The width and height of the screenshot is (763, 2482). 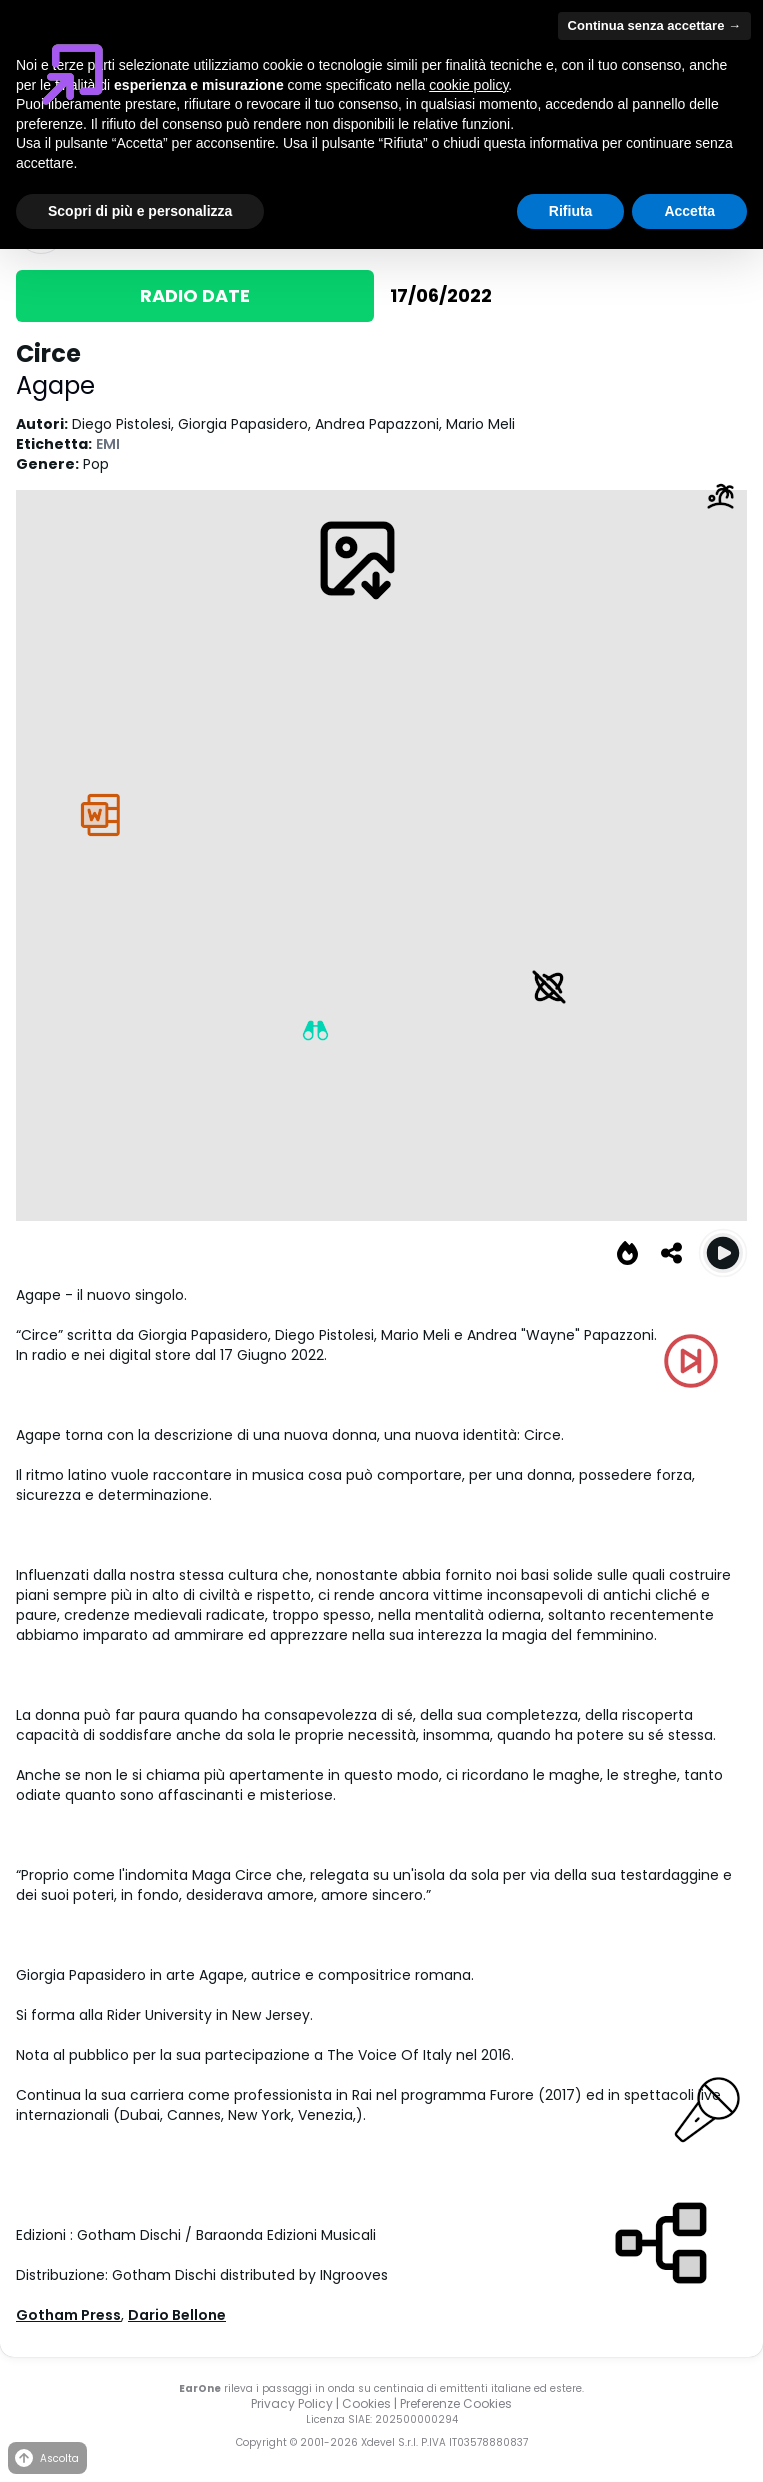 I want to click on open in new window, so click(x=72, y=74).